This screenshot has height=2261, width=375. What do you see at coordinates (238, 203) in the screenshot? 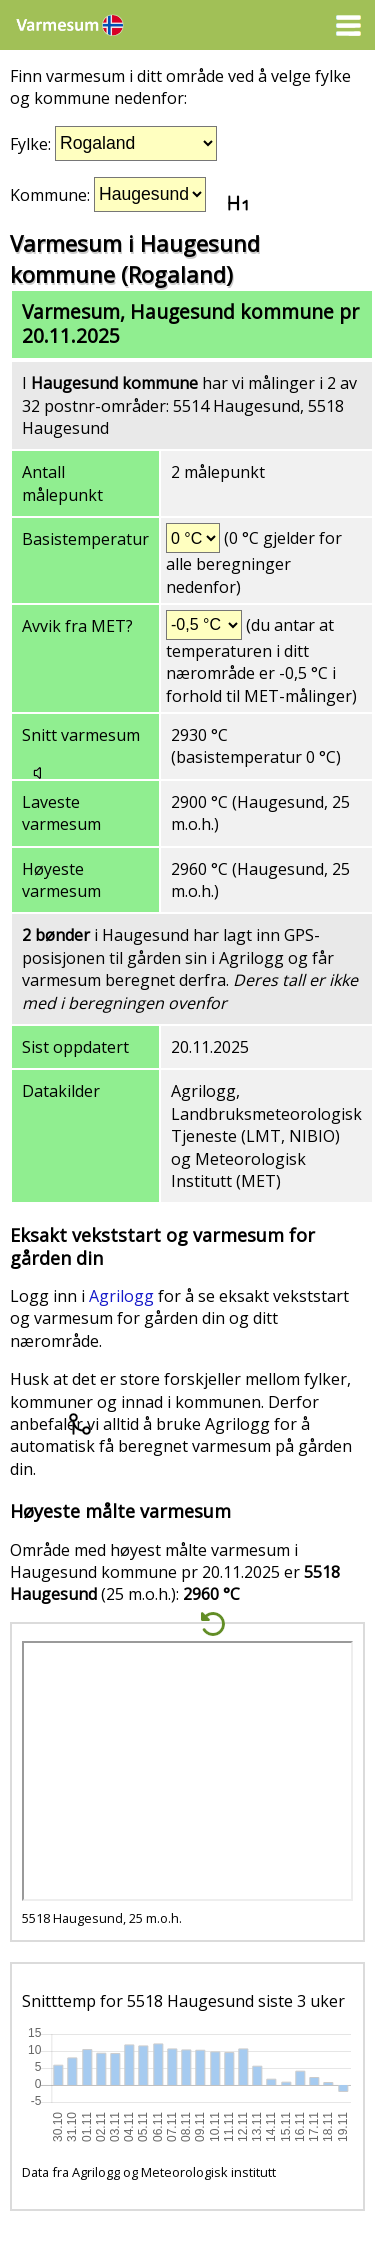
I see `format text as a level 1 heading` at bounding box center [238, 203].